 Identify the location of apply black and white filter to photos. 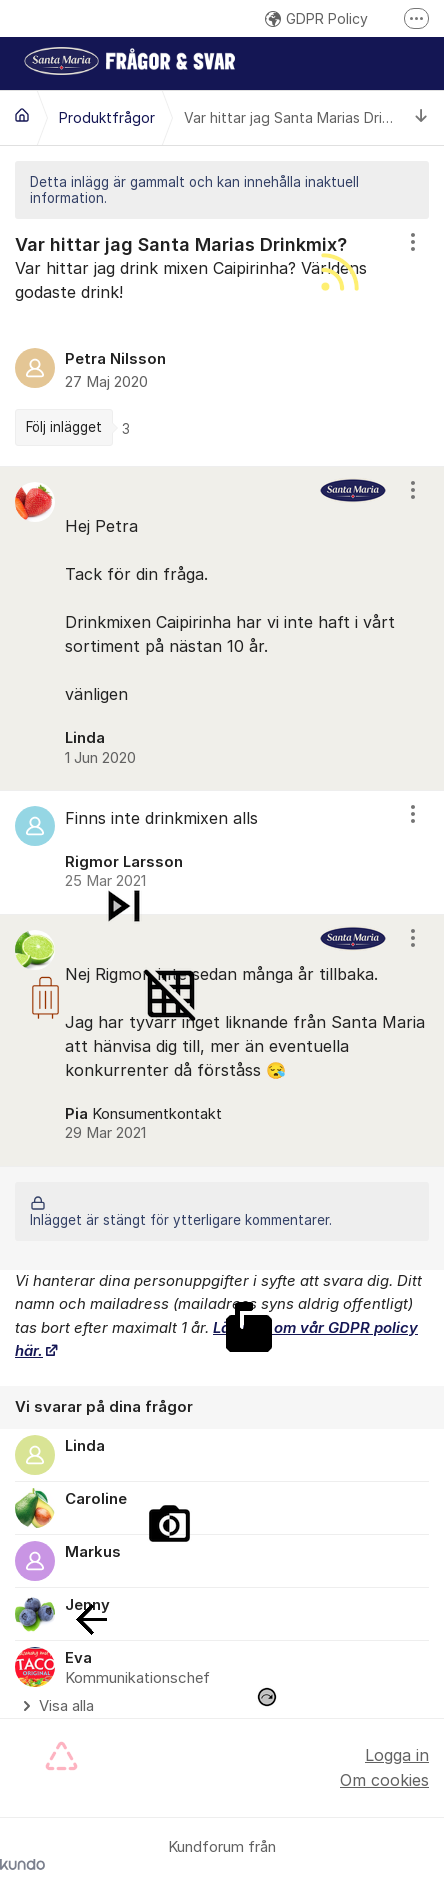
(169, 1523).